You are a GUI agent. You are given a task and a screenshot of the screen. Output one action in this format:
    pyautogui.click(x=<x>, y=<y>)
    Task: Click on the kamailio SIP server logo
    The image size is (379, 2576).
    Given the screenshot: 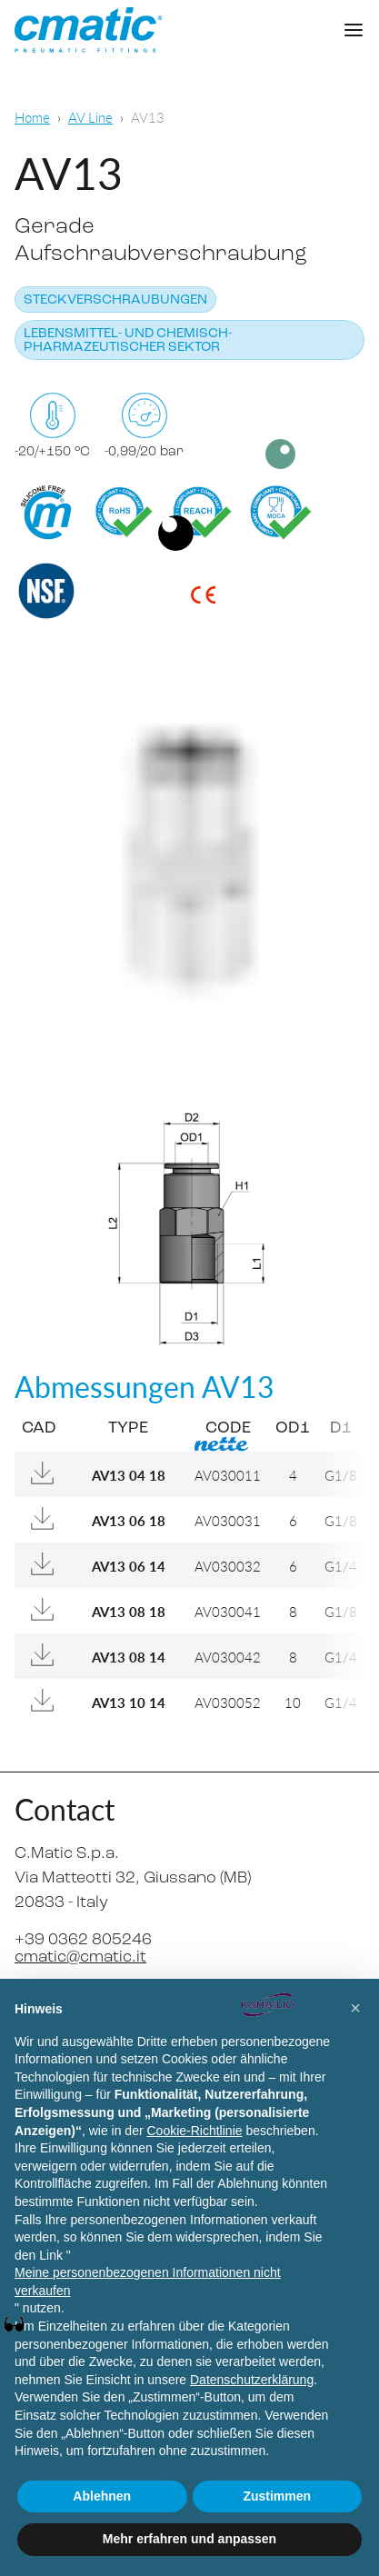 What is the action you would take?
    pyautogui.click(x=267, y=2004)
    